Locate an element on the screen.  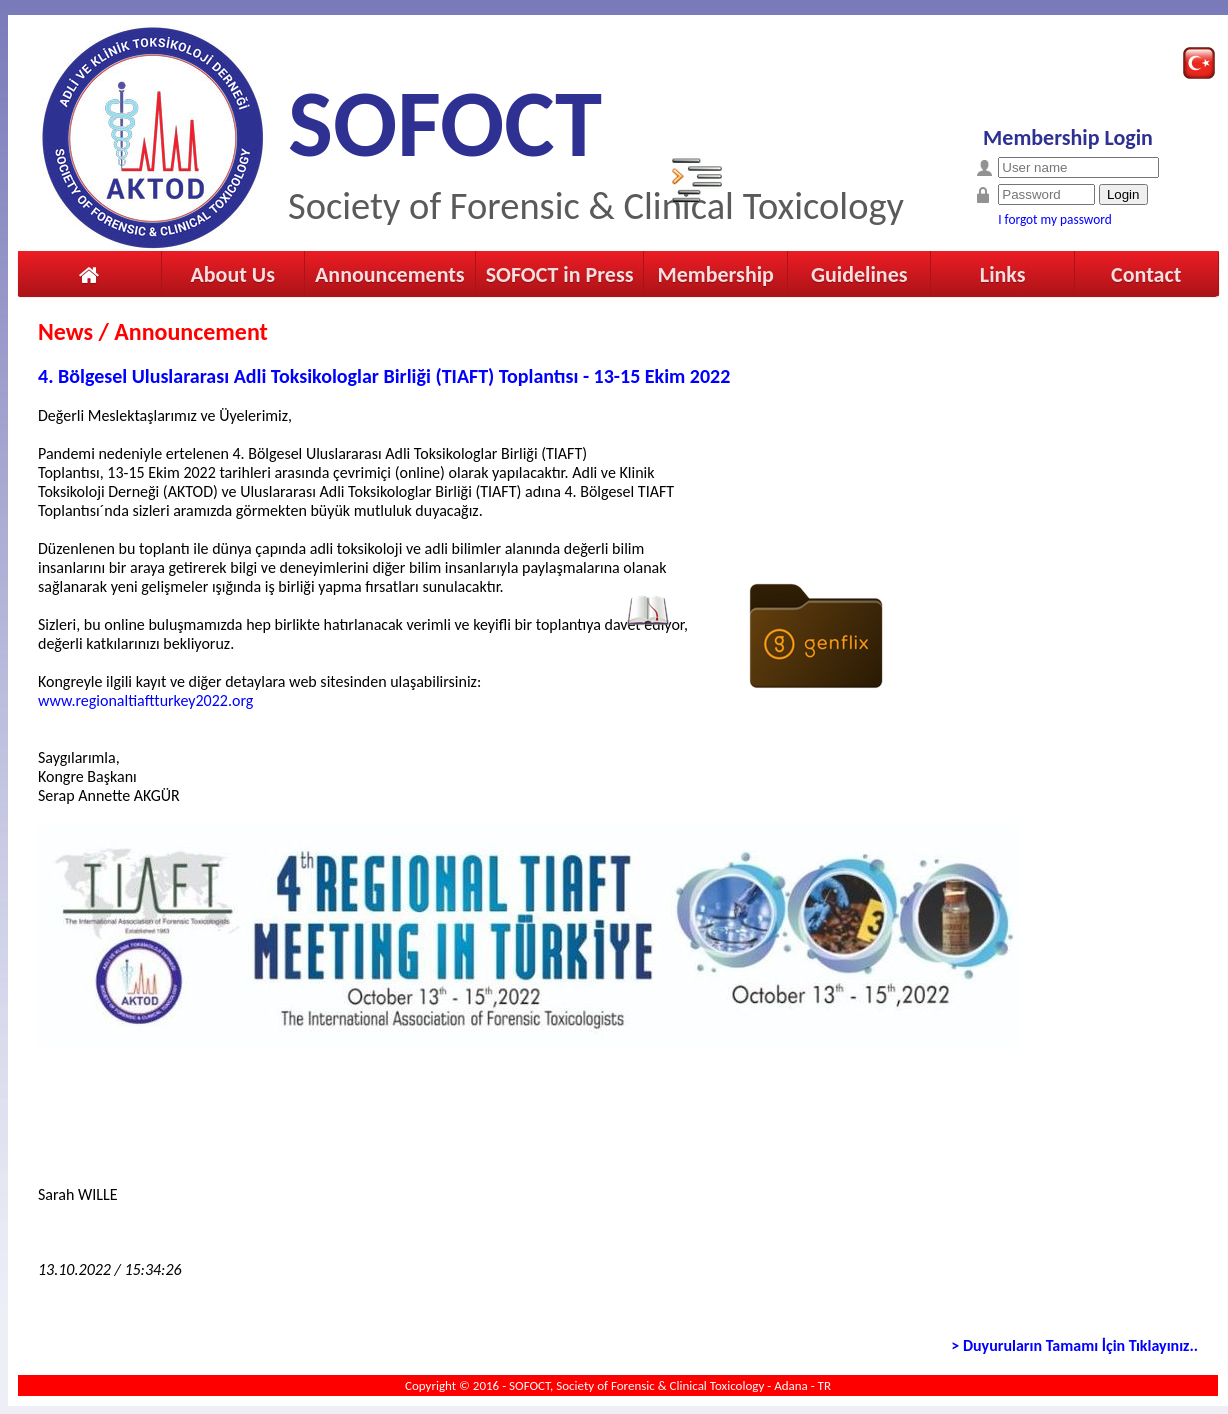
open the dictionary application is located at coordinates (648, 607).